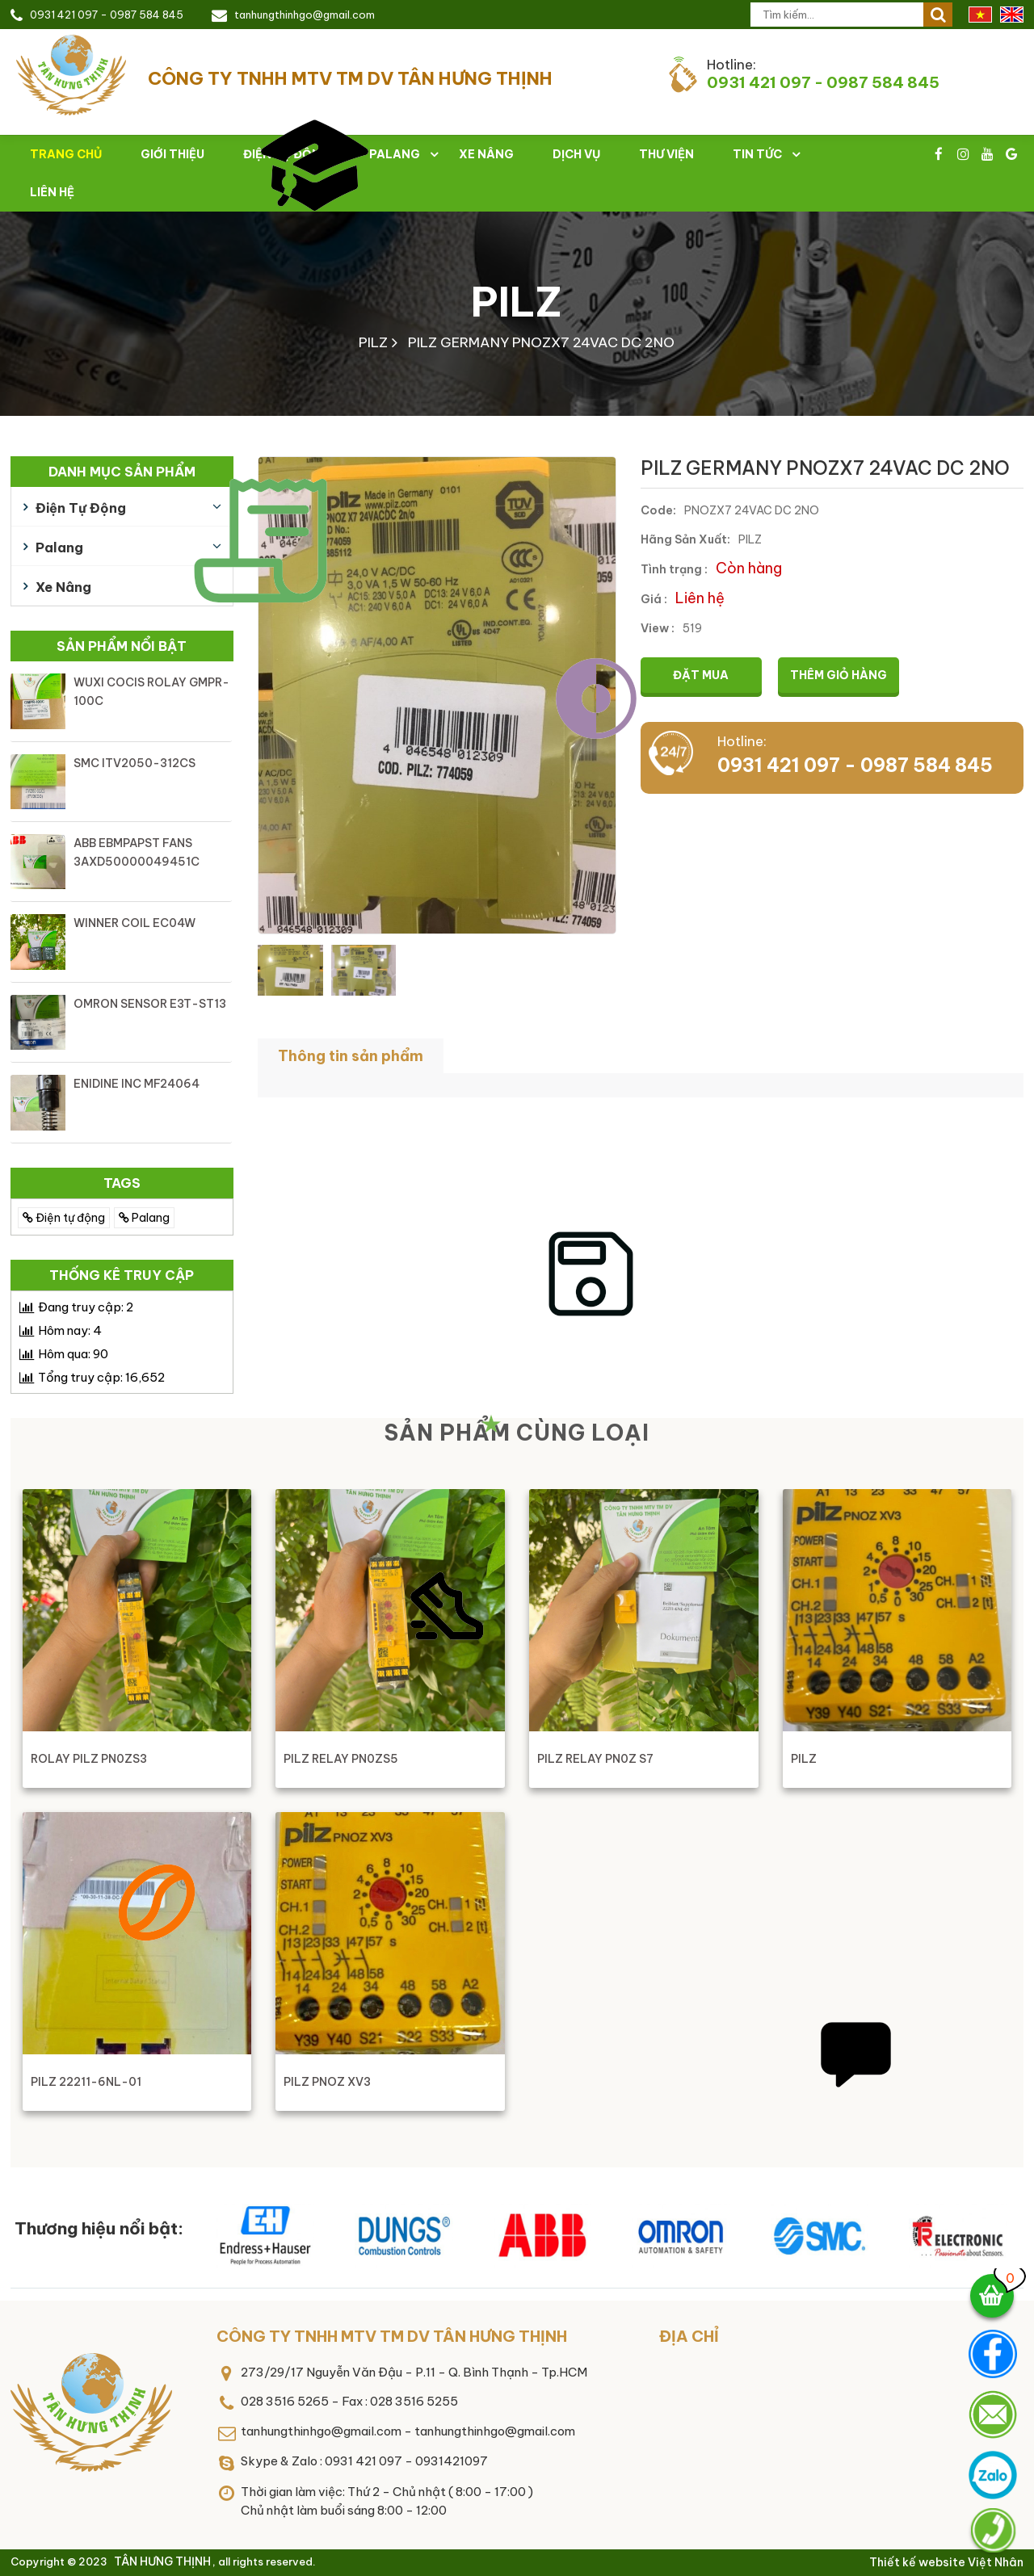 The width and height of the screenshot is (1034, 2576). Describe the element at coordinates (596, 699) in the screenshot. I see `toggle invert colors mode` at that location.